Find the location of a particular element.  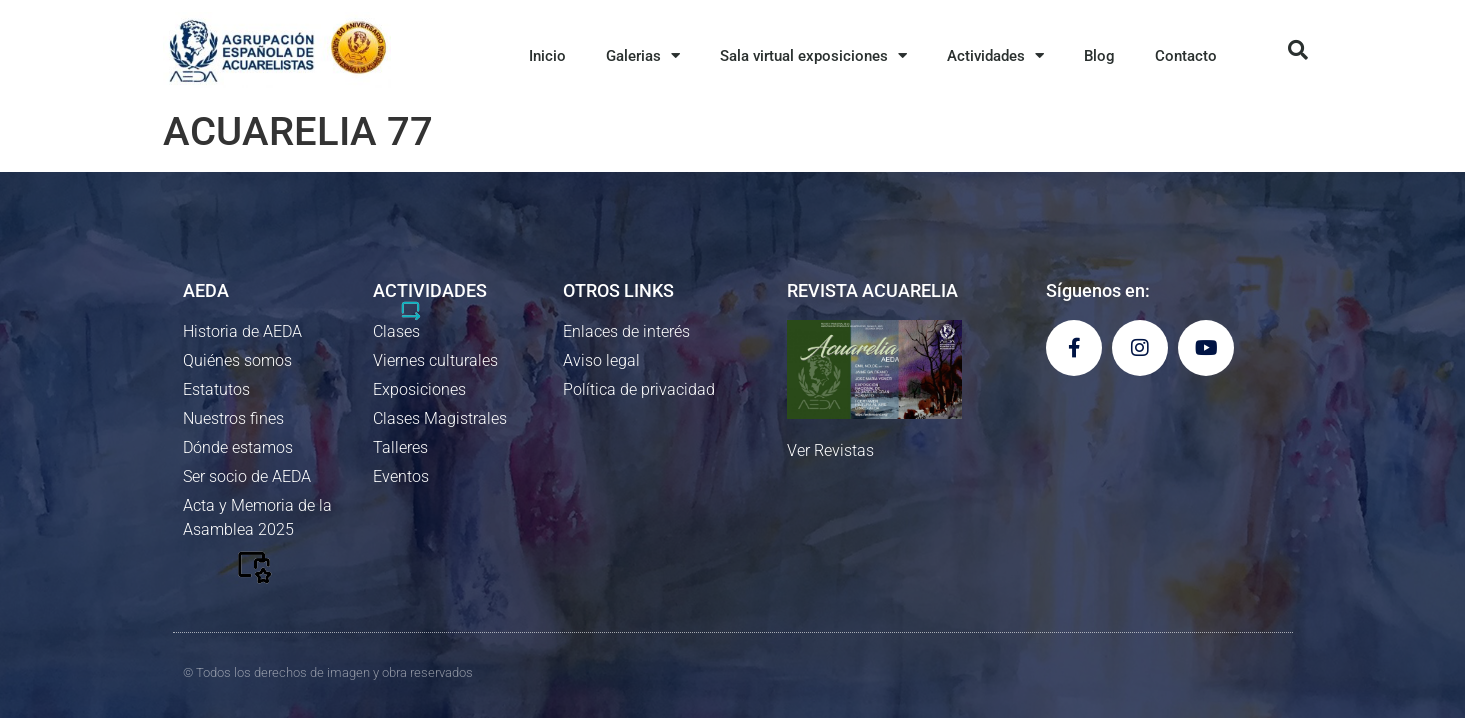

auto-fit content to the right edge is located at coordinates (410, 310).